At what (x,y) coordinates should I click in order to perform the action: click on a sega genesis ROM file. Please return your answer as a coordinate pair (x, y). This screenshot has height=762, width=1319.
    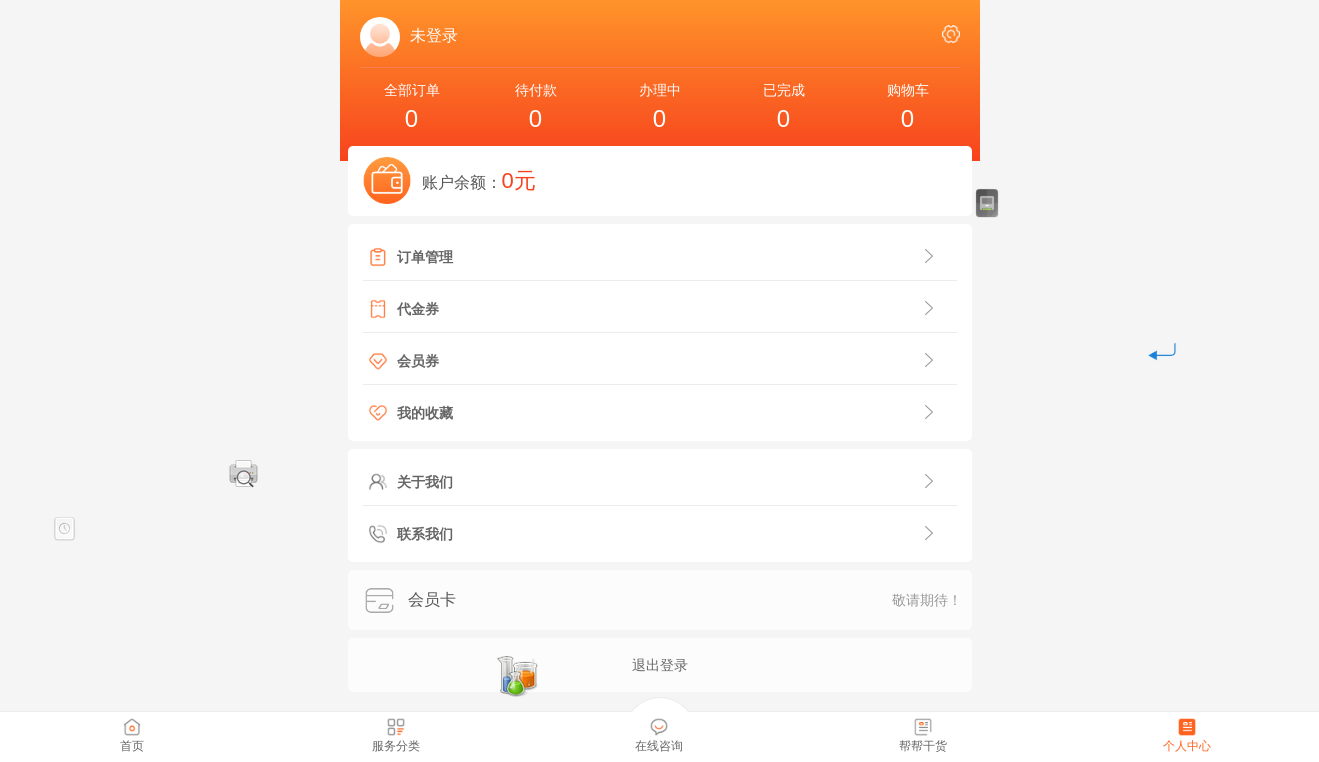
    Looking at the image, I should click on (987, 203).